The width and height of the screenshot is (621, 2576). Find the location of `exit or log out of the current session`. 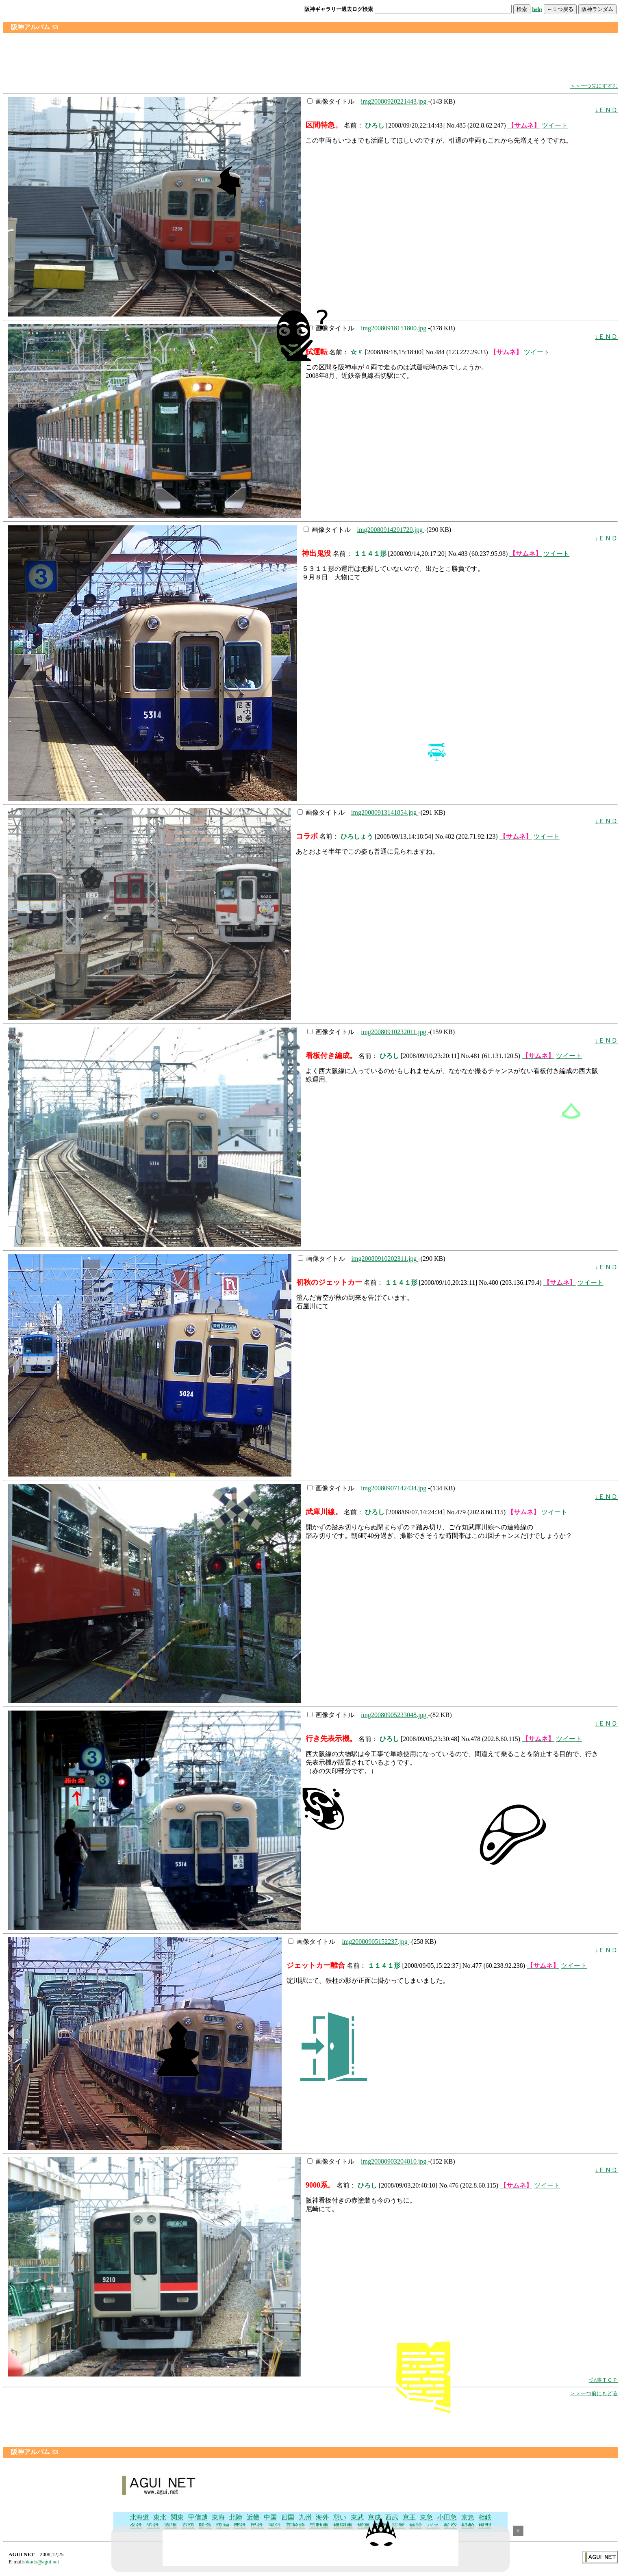

exit or log out of the current session is located at coordinates (334, 2046).